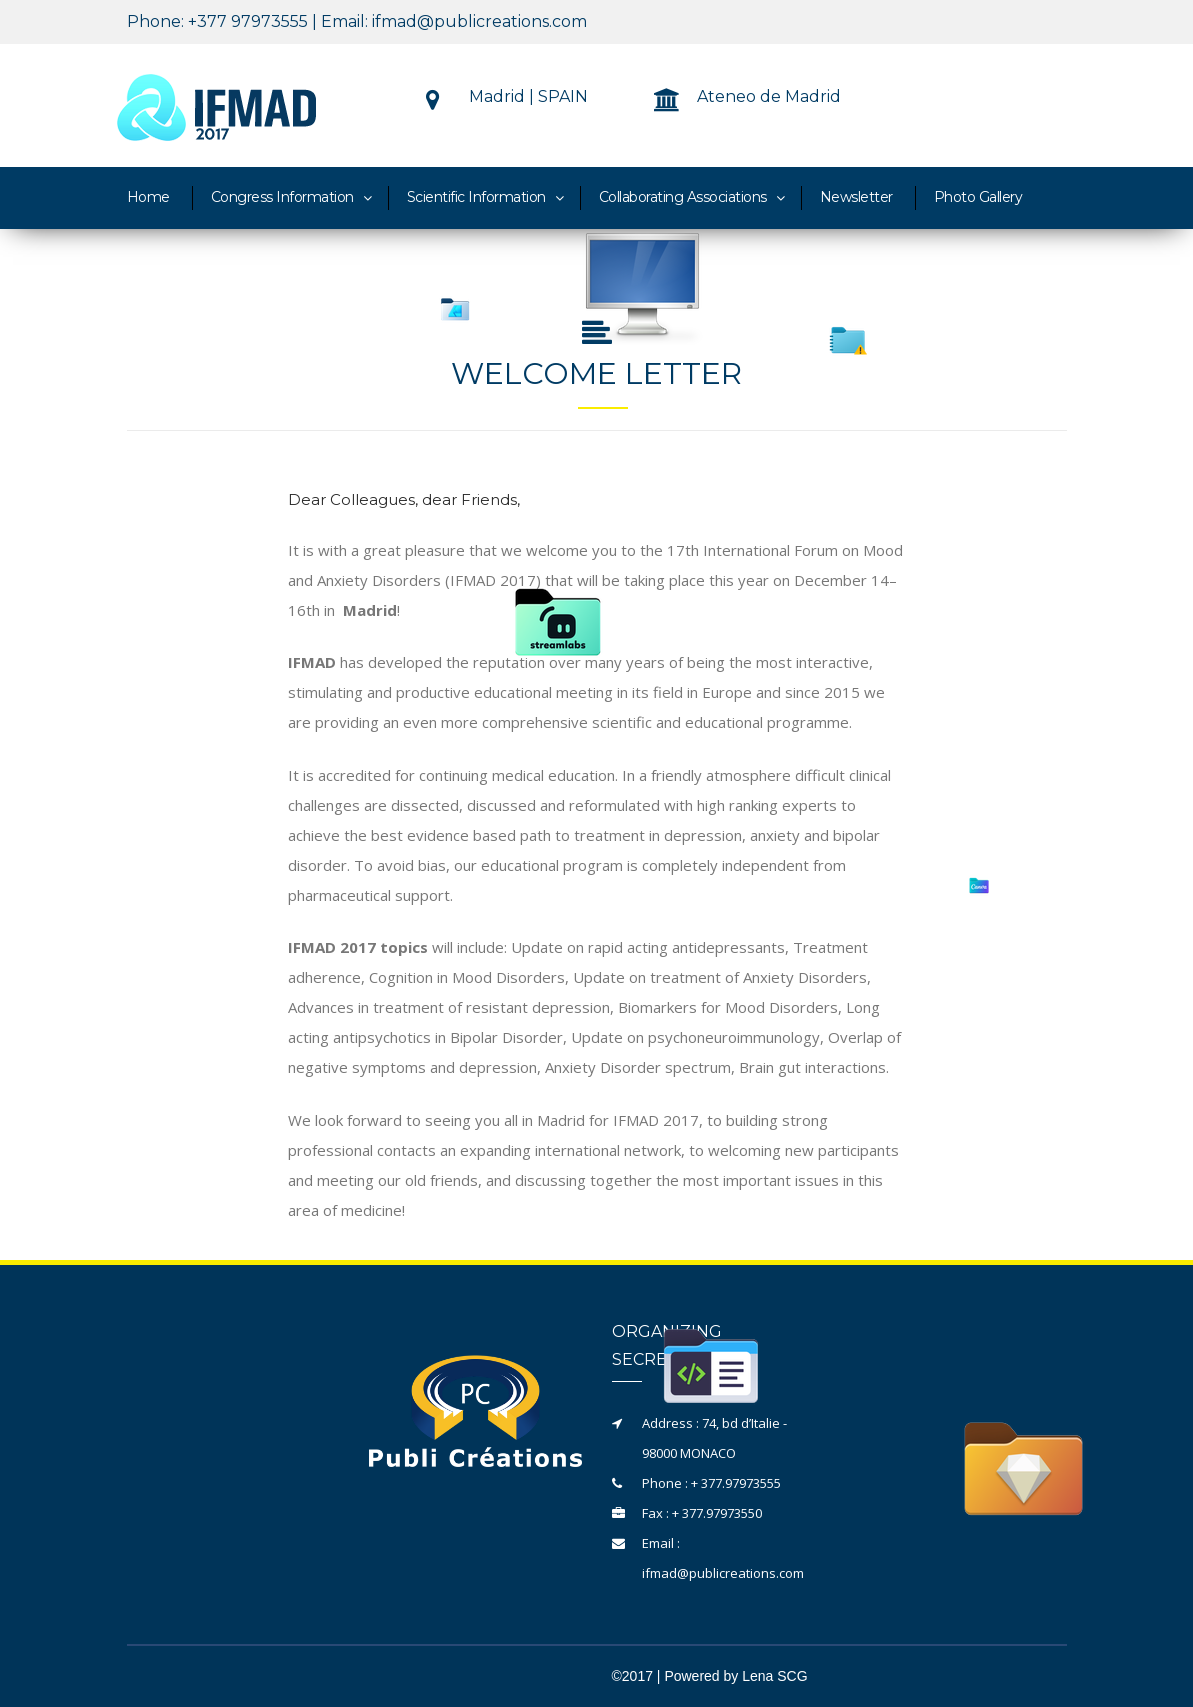  I want to click on open folder containing Affinity Designer files, so click(455, 310).